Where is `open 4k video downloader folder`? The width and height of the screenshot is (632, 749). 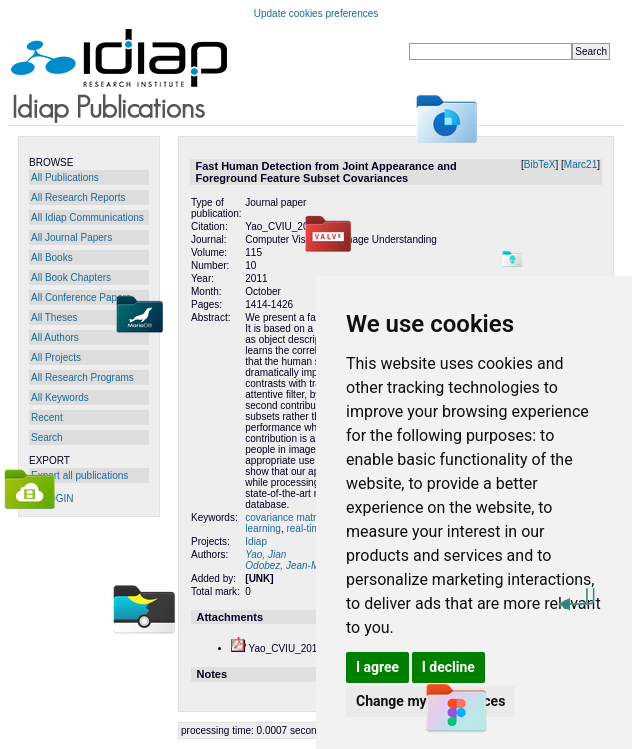 open 4k video downloader folder is located at coordinates (29, 490).